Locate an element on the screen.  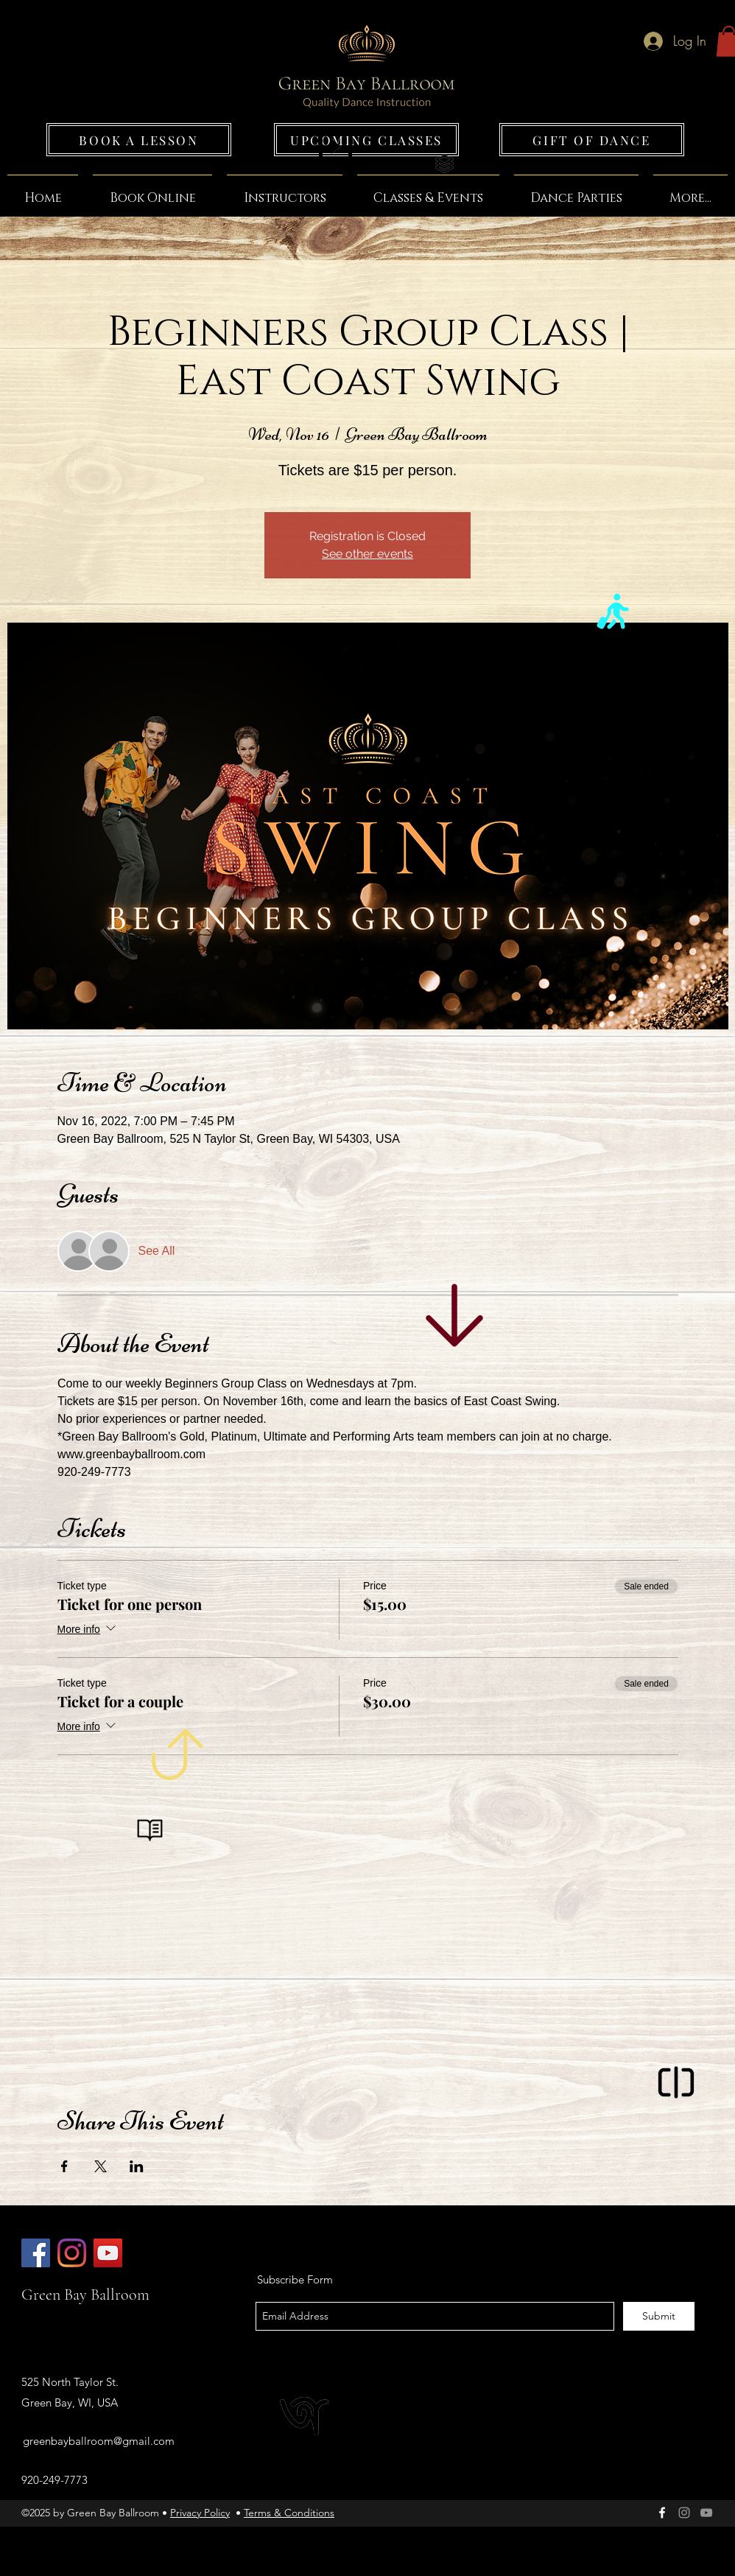
split view horizontally is located at coordinates (676, 2082).